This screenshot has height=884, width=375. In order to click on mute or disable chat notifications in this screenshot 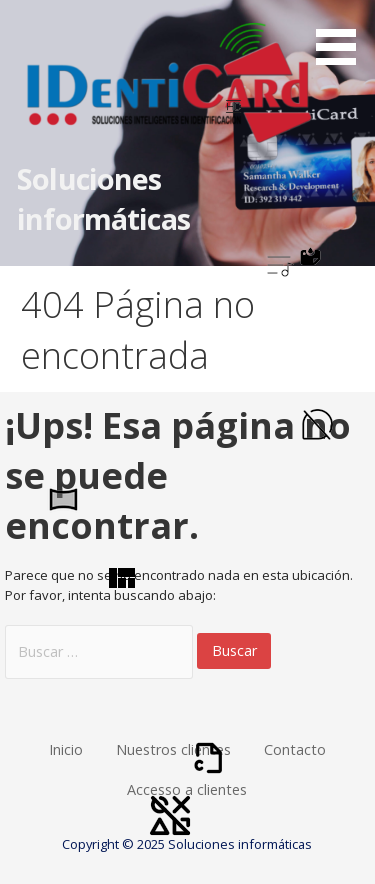, I will do `click(317, 425)`.